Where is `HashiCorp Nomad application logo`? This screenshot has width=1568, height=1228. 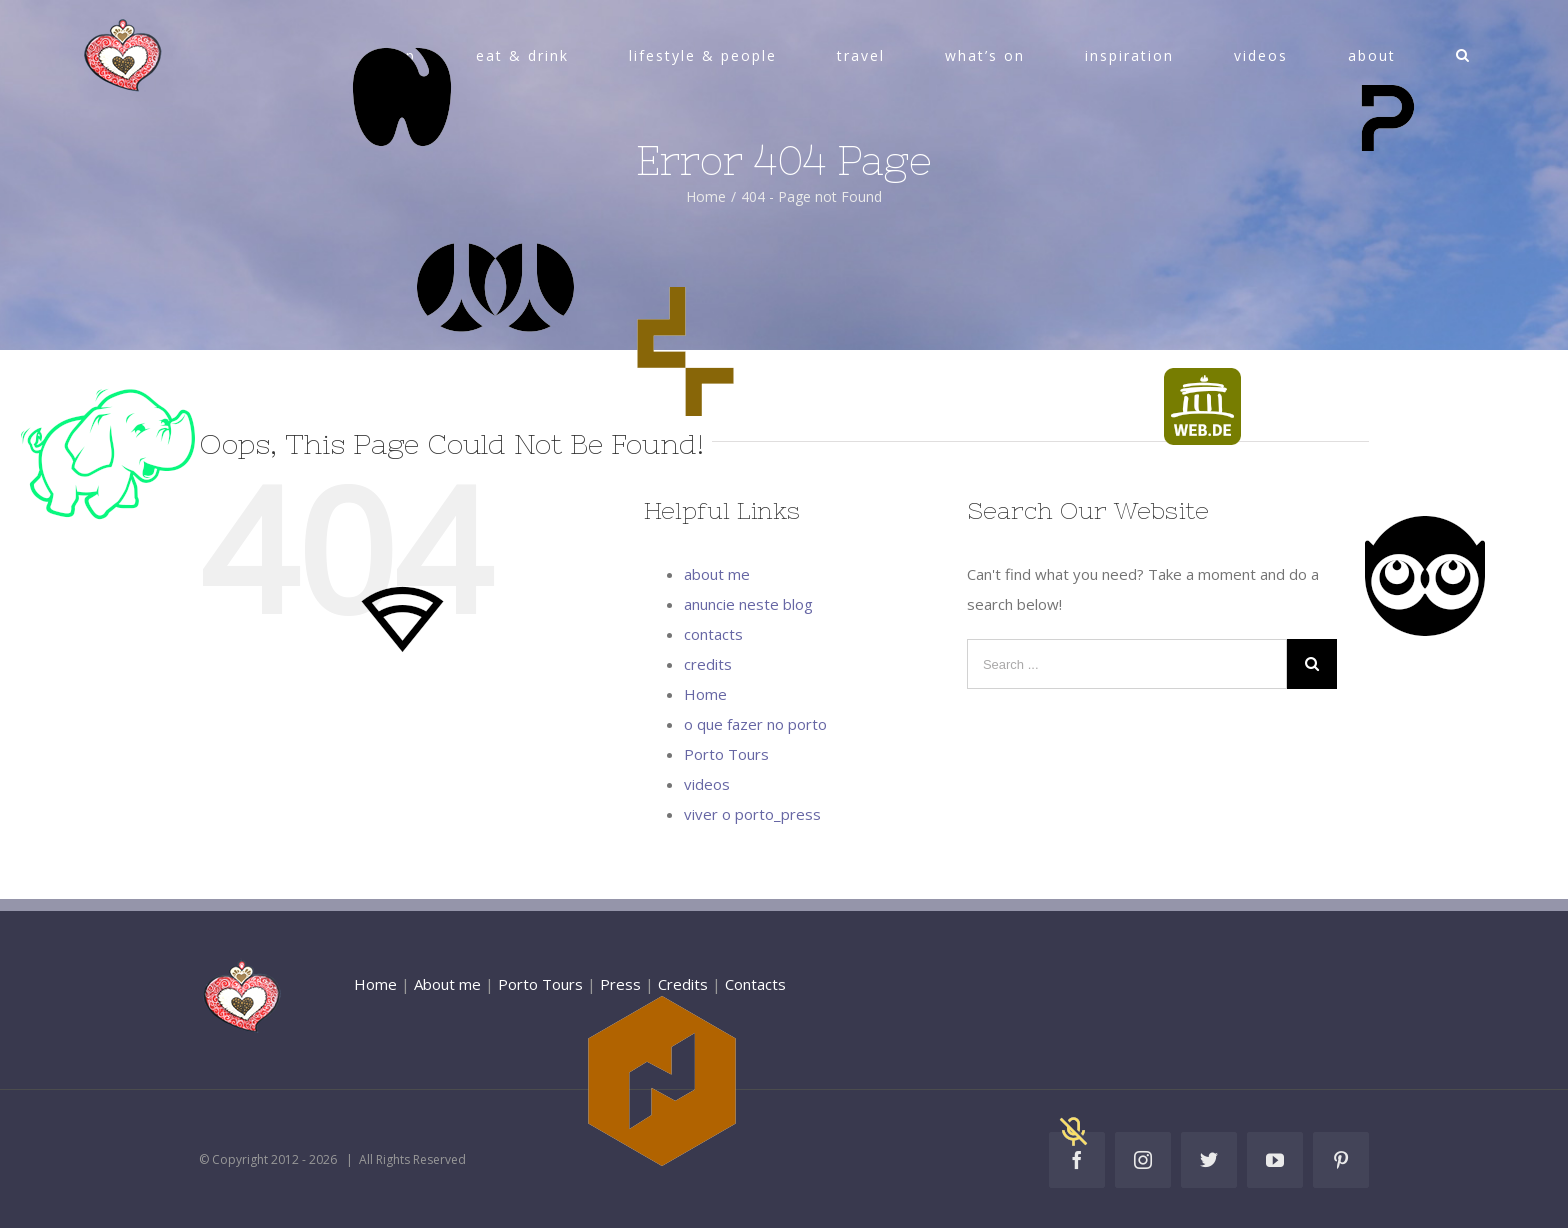 HashiCorp Nomad application logo is located at coordinates (662, 1081).